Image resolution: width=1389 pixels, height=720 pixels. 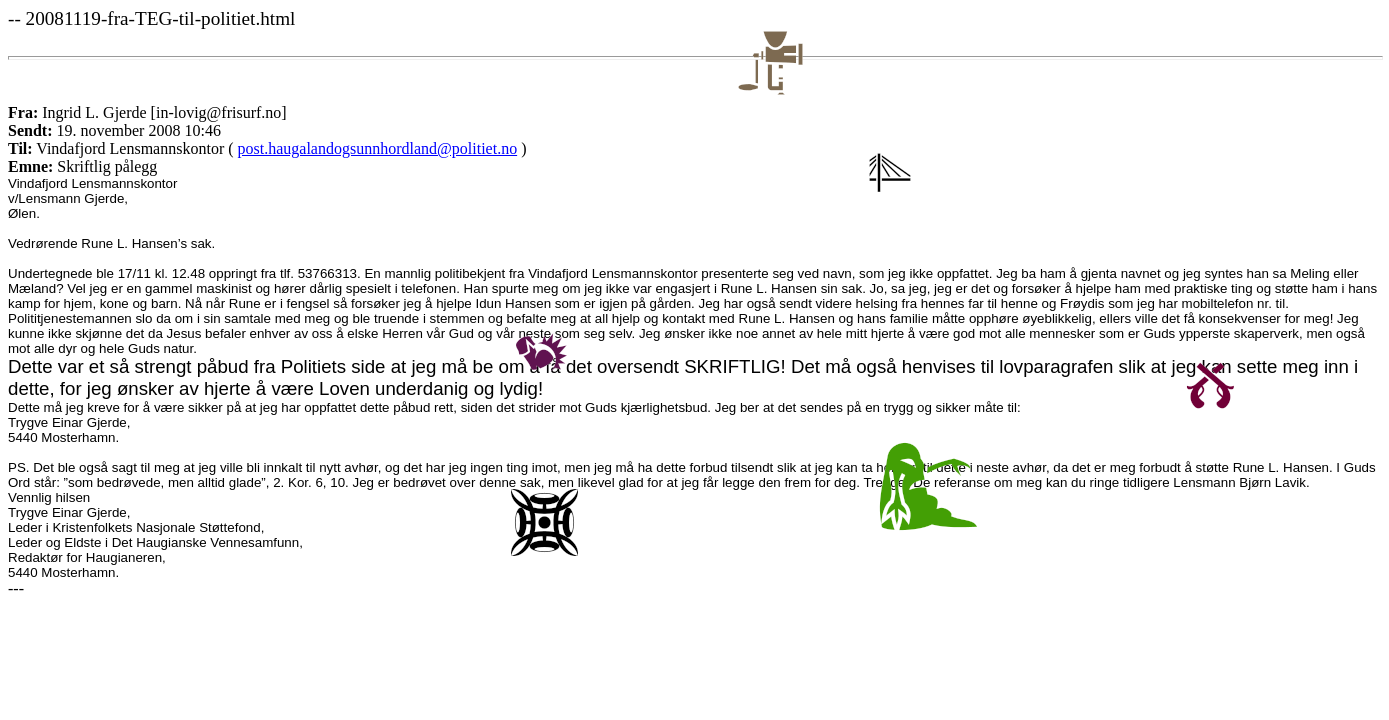 What do you see at coordinates (1210, 385) in the screenshot?
I see `indicates combat or duel mode in a game` at bounding box center [1210, 385].